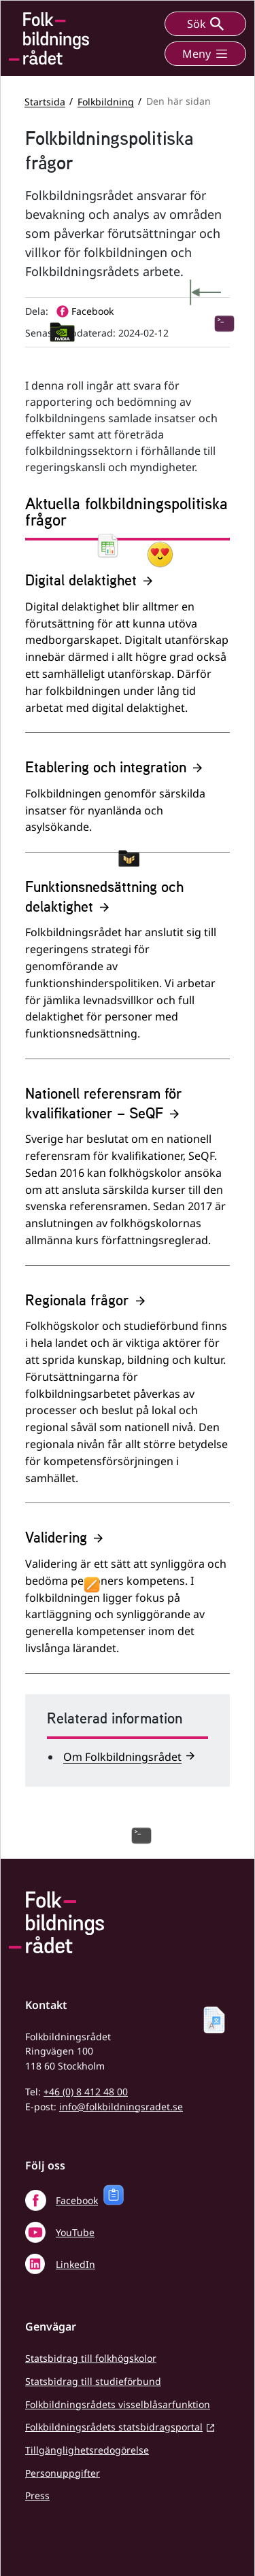 The width and height of the screenshot is (255, 2576). What do you see at coordinates (205, 292) in the screenshot?
I see `go to the first item in a list or sequence` at bounding box center [205, 292].